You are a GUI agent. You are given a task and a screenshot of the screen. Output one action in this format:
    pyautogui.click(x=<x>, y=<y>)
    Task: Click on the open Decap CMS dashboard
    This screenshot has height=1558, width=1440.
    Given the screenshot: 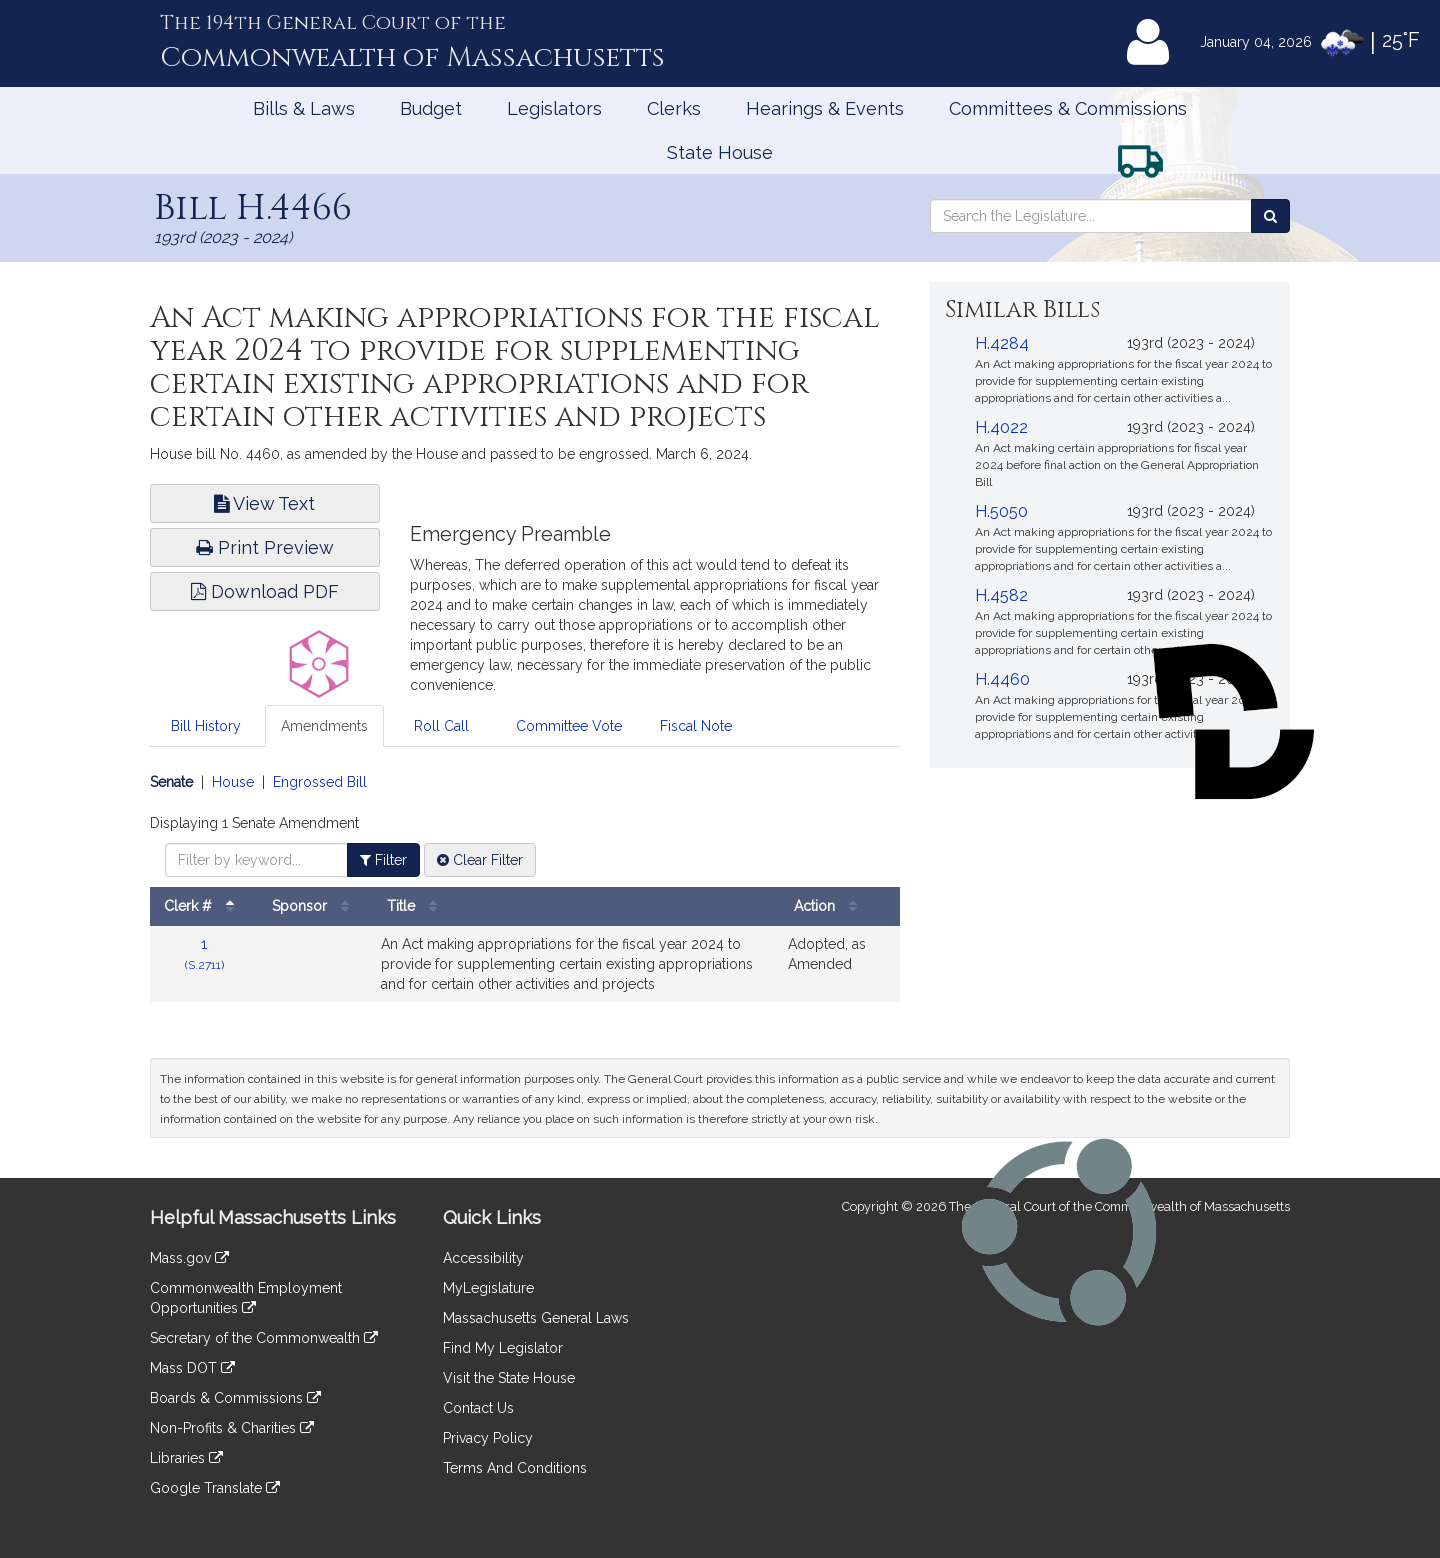 What is the action you would take?
    pyautogui.click(x=1233, y=721)
    